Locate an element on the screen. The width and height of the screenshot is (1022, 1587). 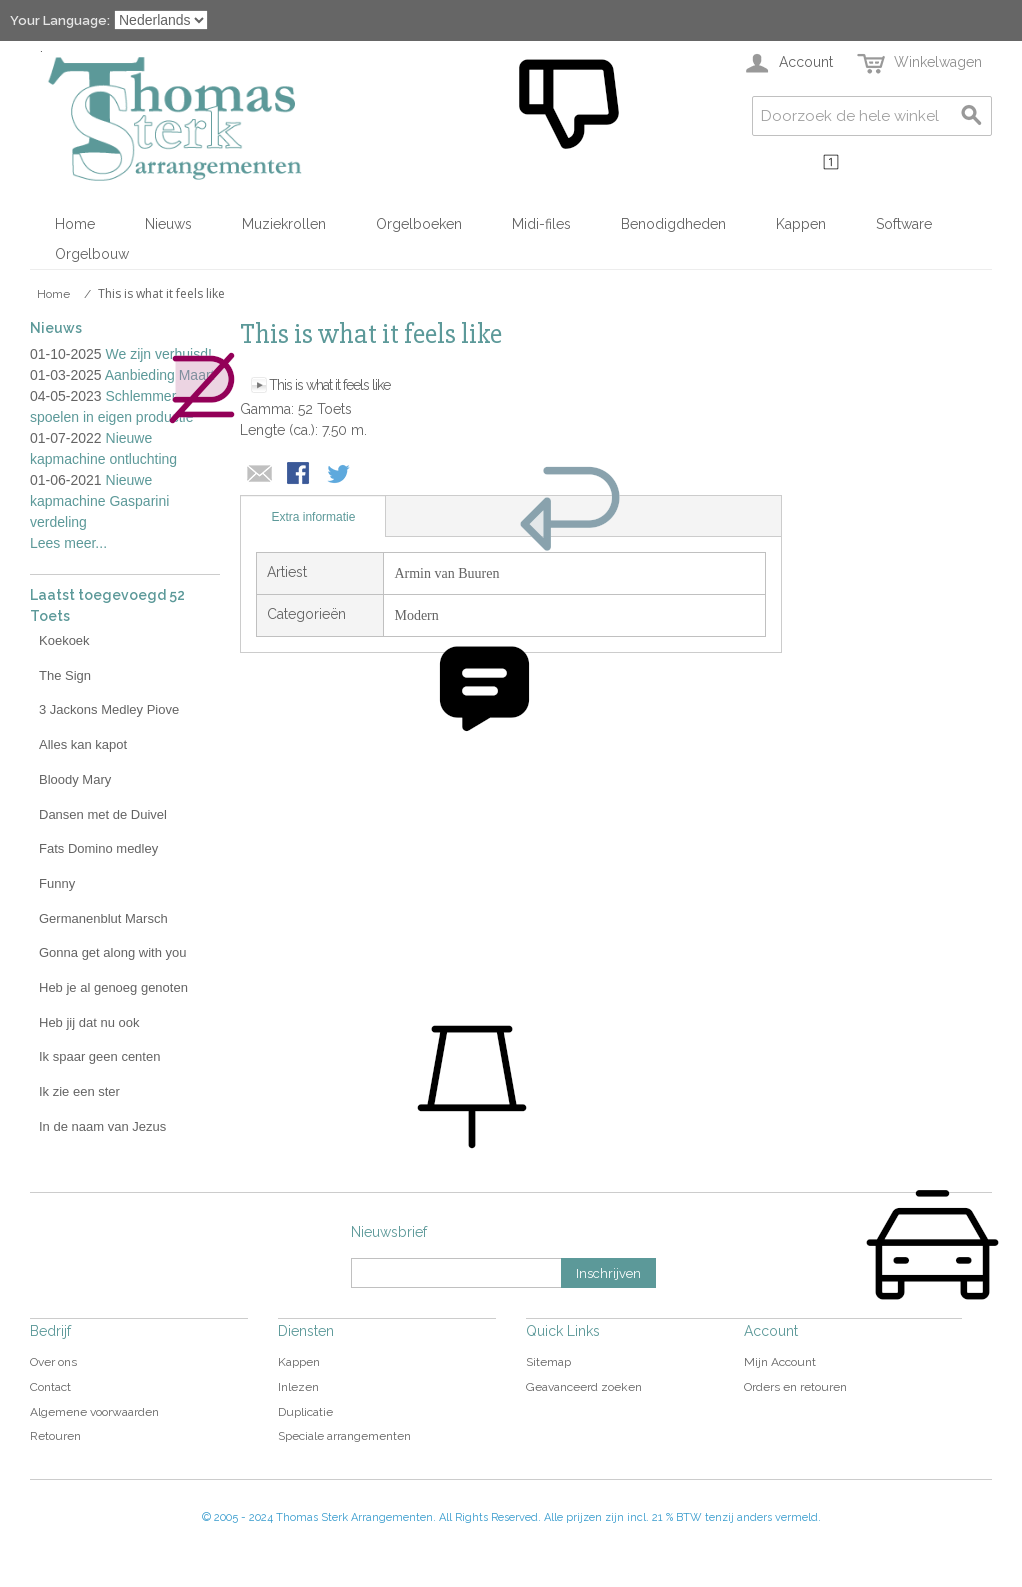
indicates set is not a superset of another in mathematical notation is located at coordinates (202, 388).